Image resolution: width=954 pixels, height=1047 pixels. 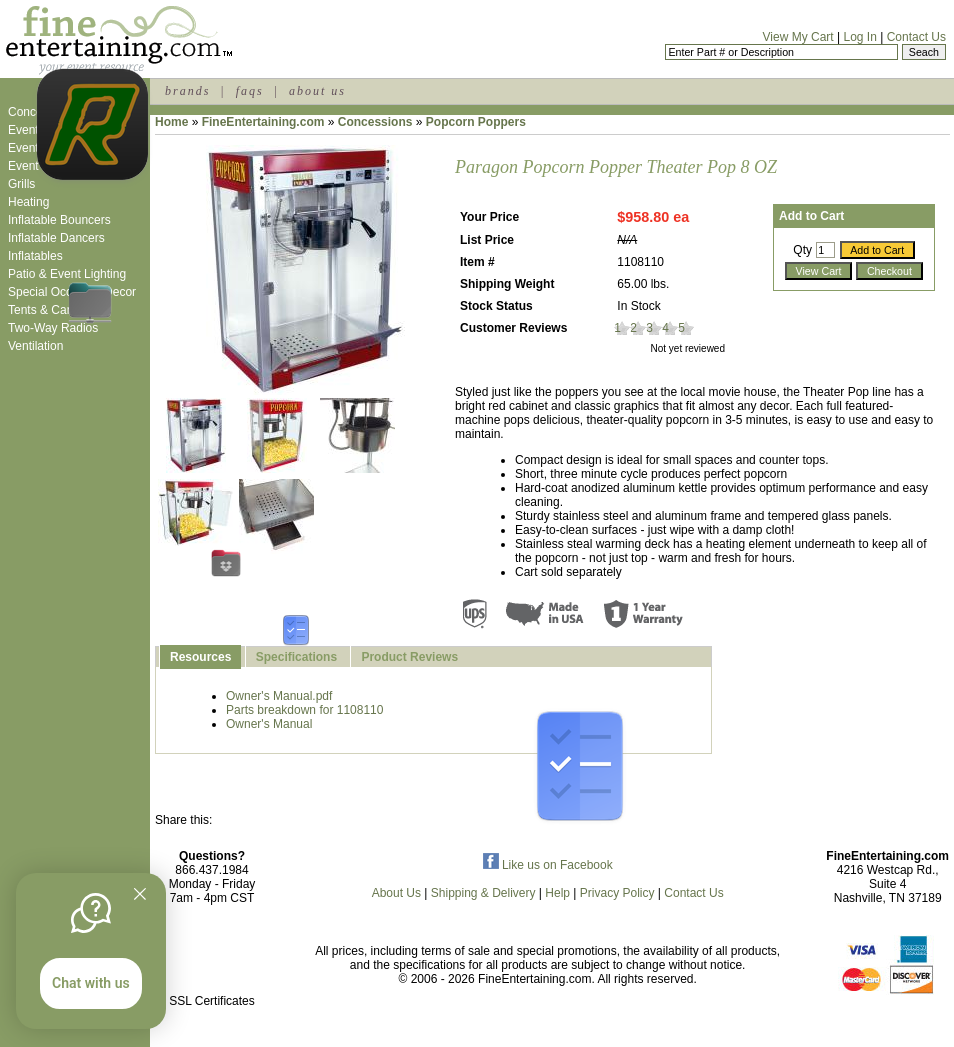 I want to click on open work tasks or to-do list app, so click(x=580, y=766).